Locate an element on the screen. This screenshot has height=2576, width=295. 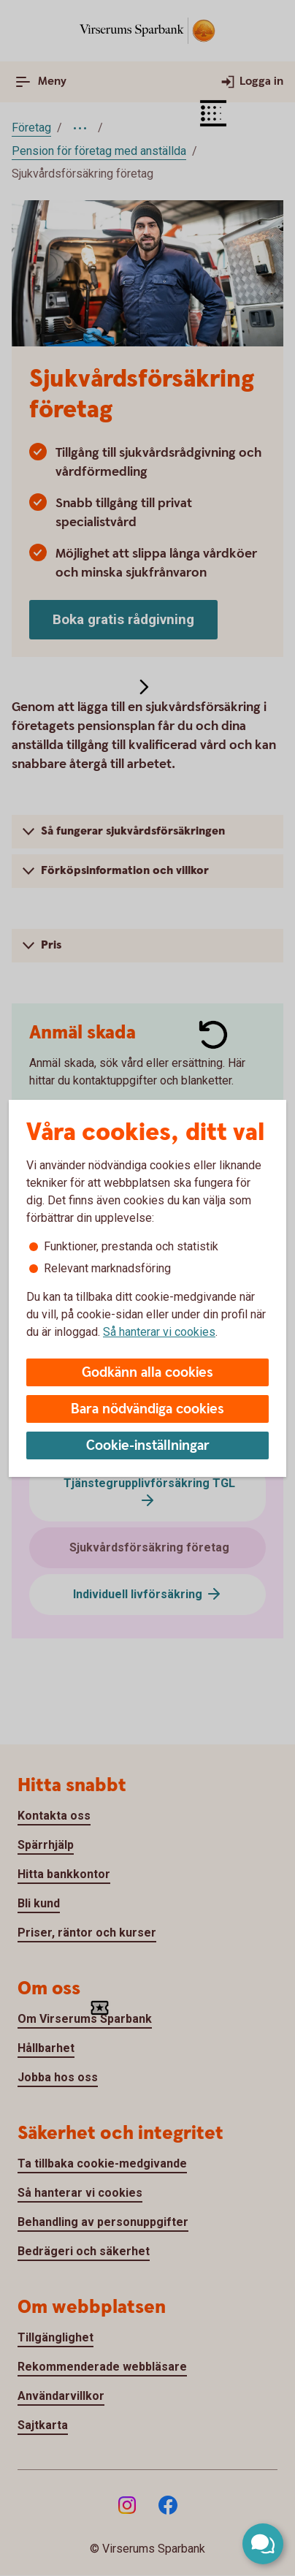
apply linear blur effect to image is located at coordinates (213, 113).